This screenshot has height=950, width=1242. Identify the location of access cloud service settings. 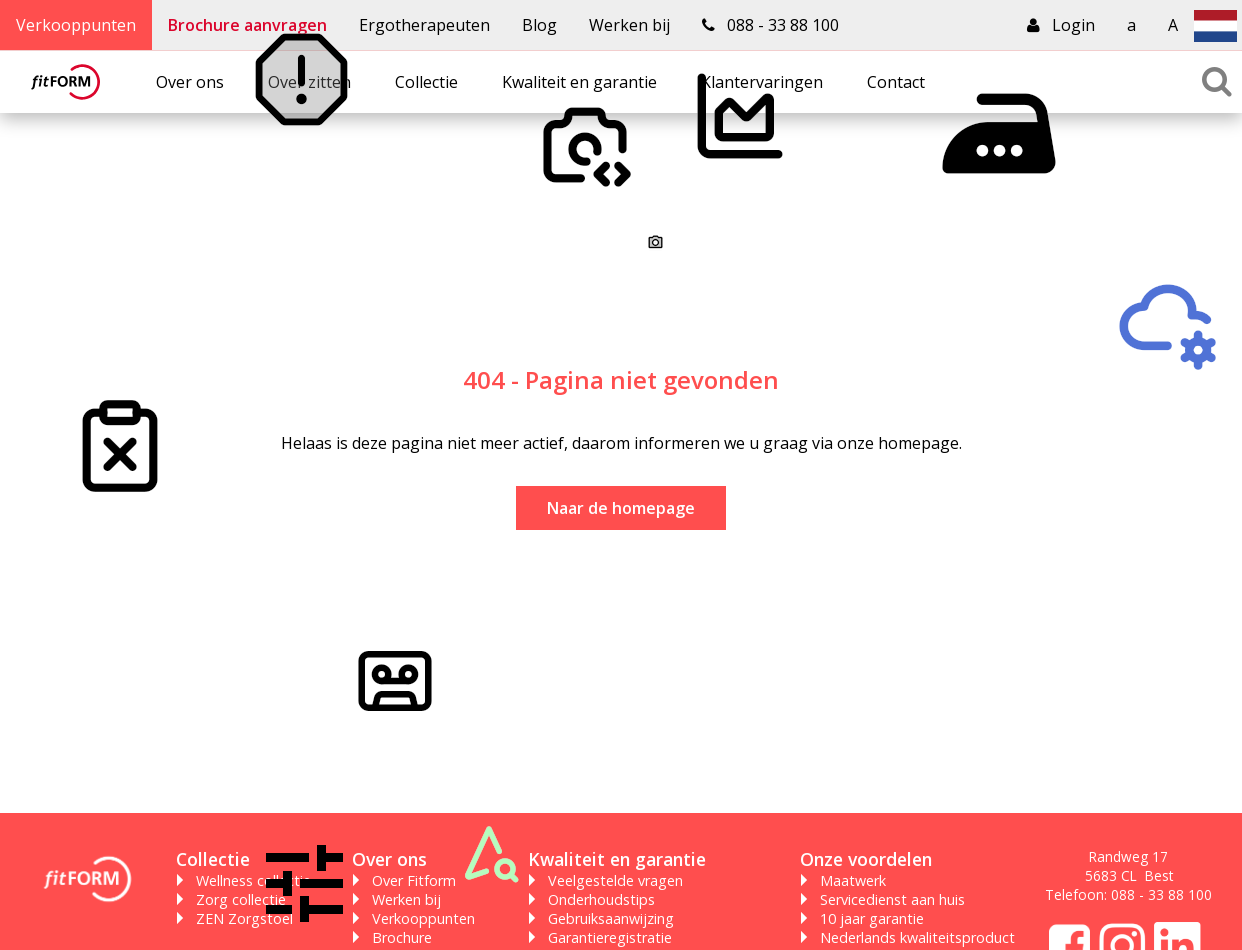
(1167, 319).